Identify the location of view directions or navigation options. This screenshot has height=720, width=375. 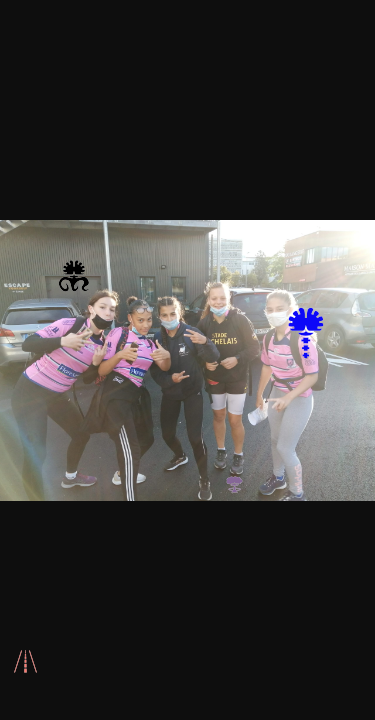
(25, 661).